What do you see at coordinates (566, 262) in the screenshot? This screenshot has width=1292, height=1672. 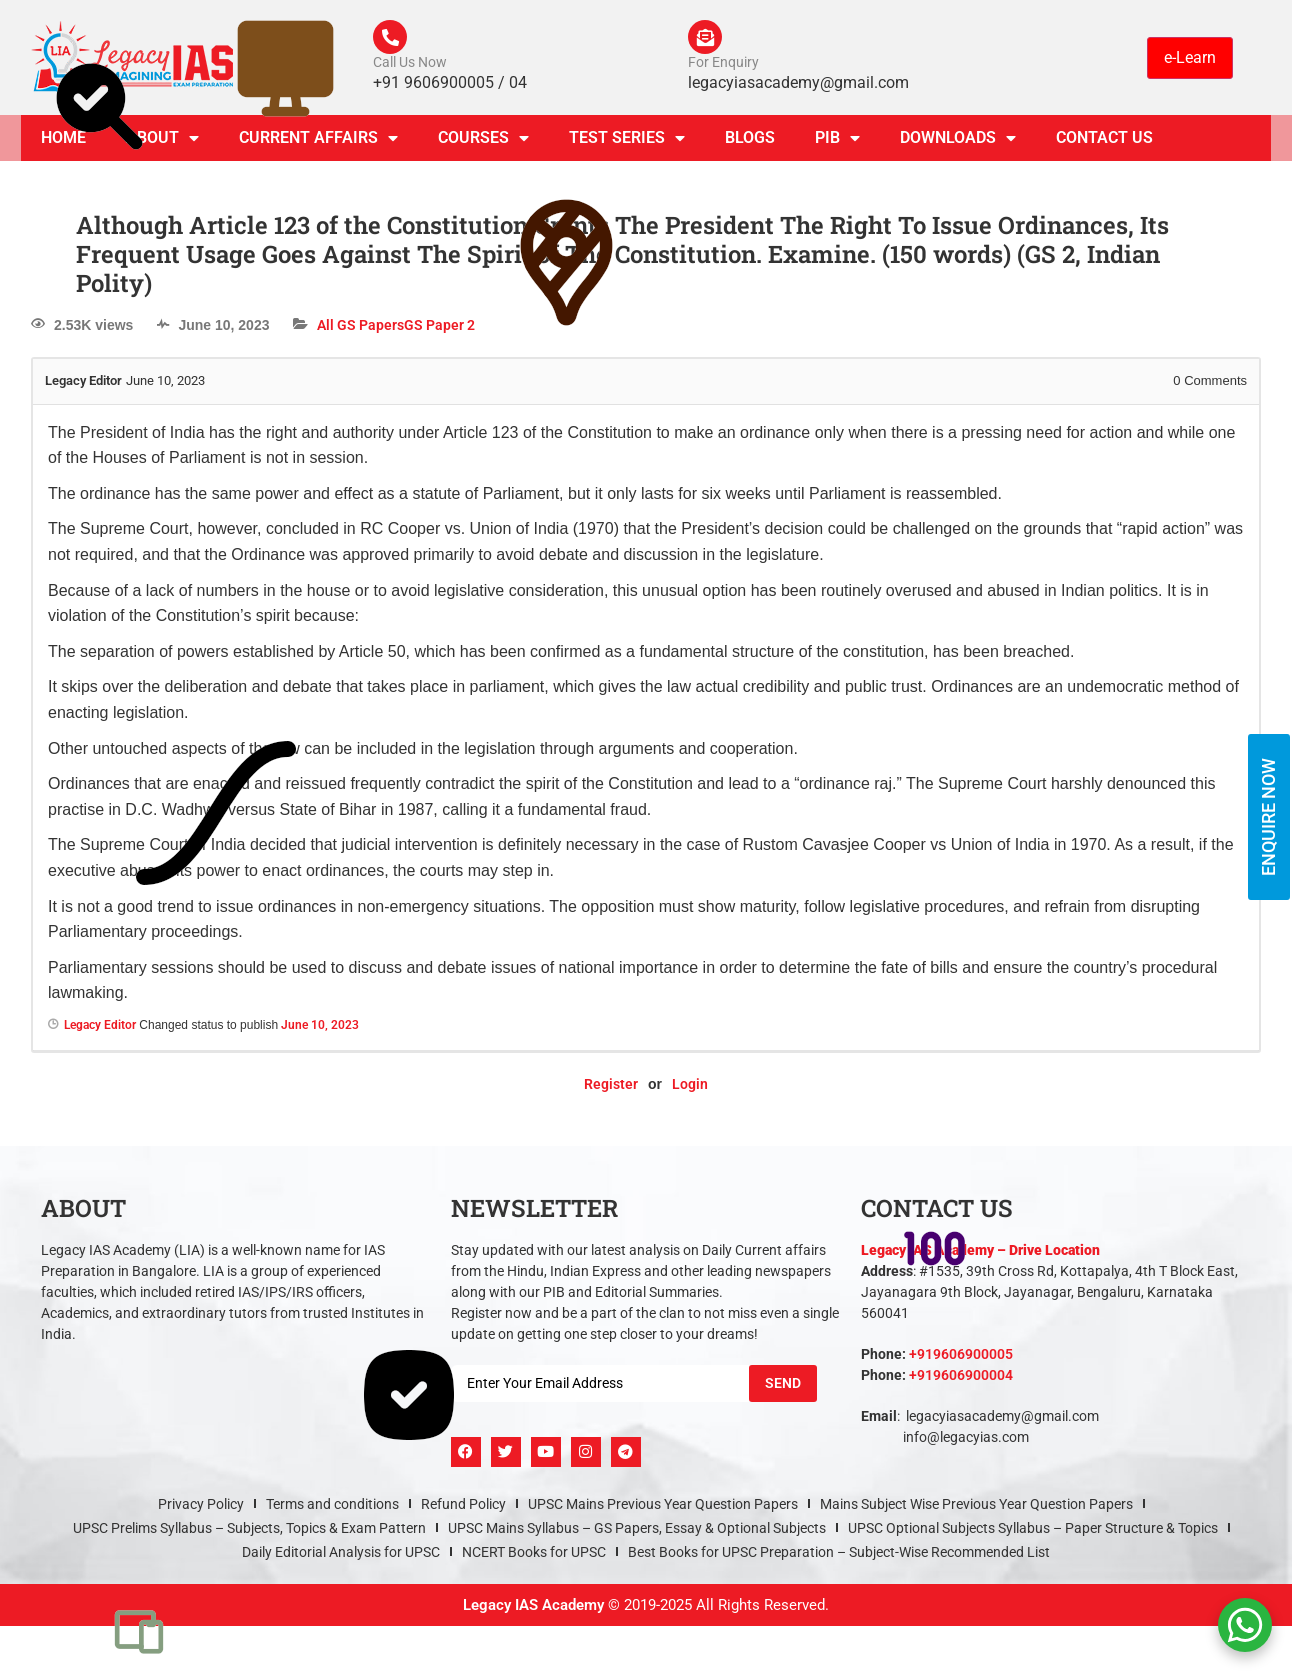 I see `open google maps` at bounding box center [566, 262].